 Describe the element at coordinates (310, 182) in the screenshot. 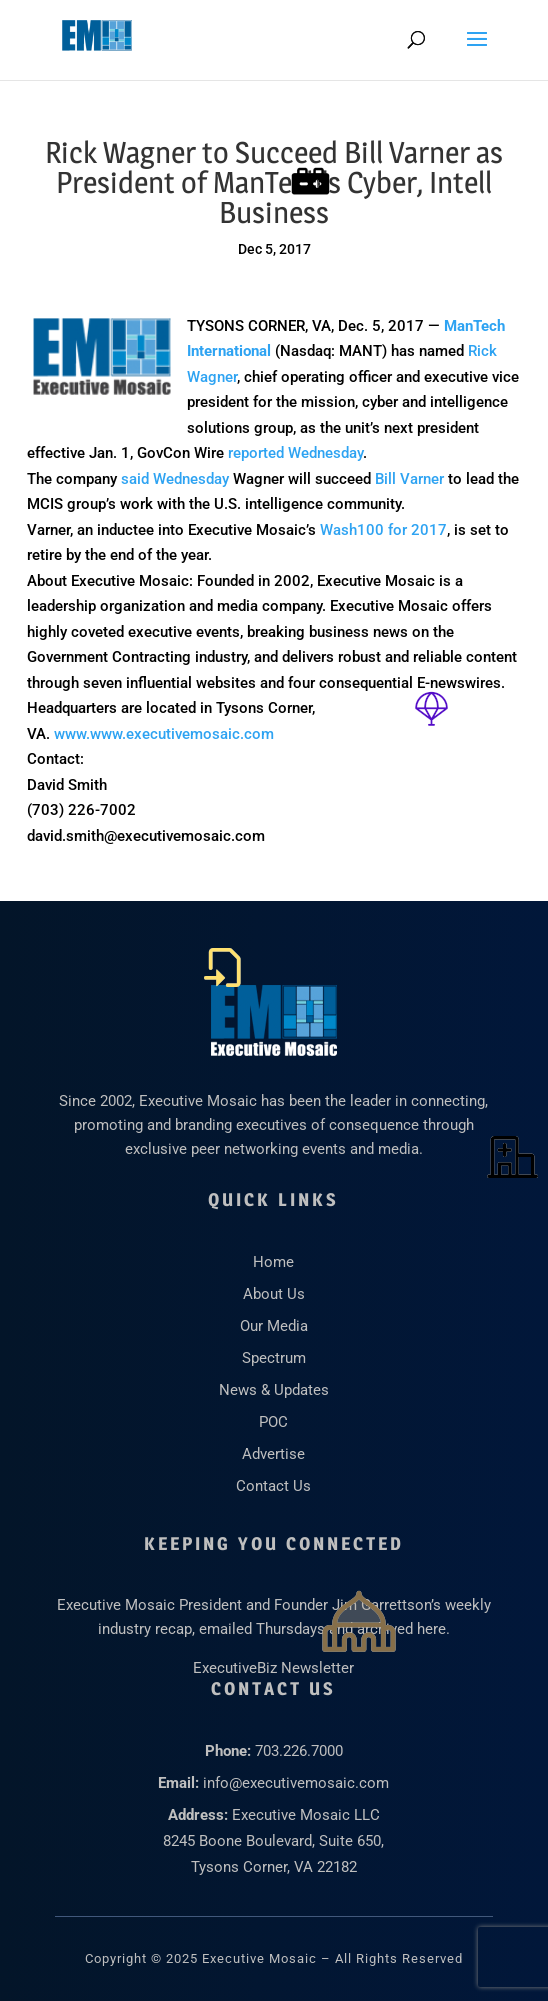

I see `check vehicle battery status` at that location.